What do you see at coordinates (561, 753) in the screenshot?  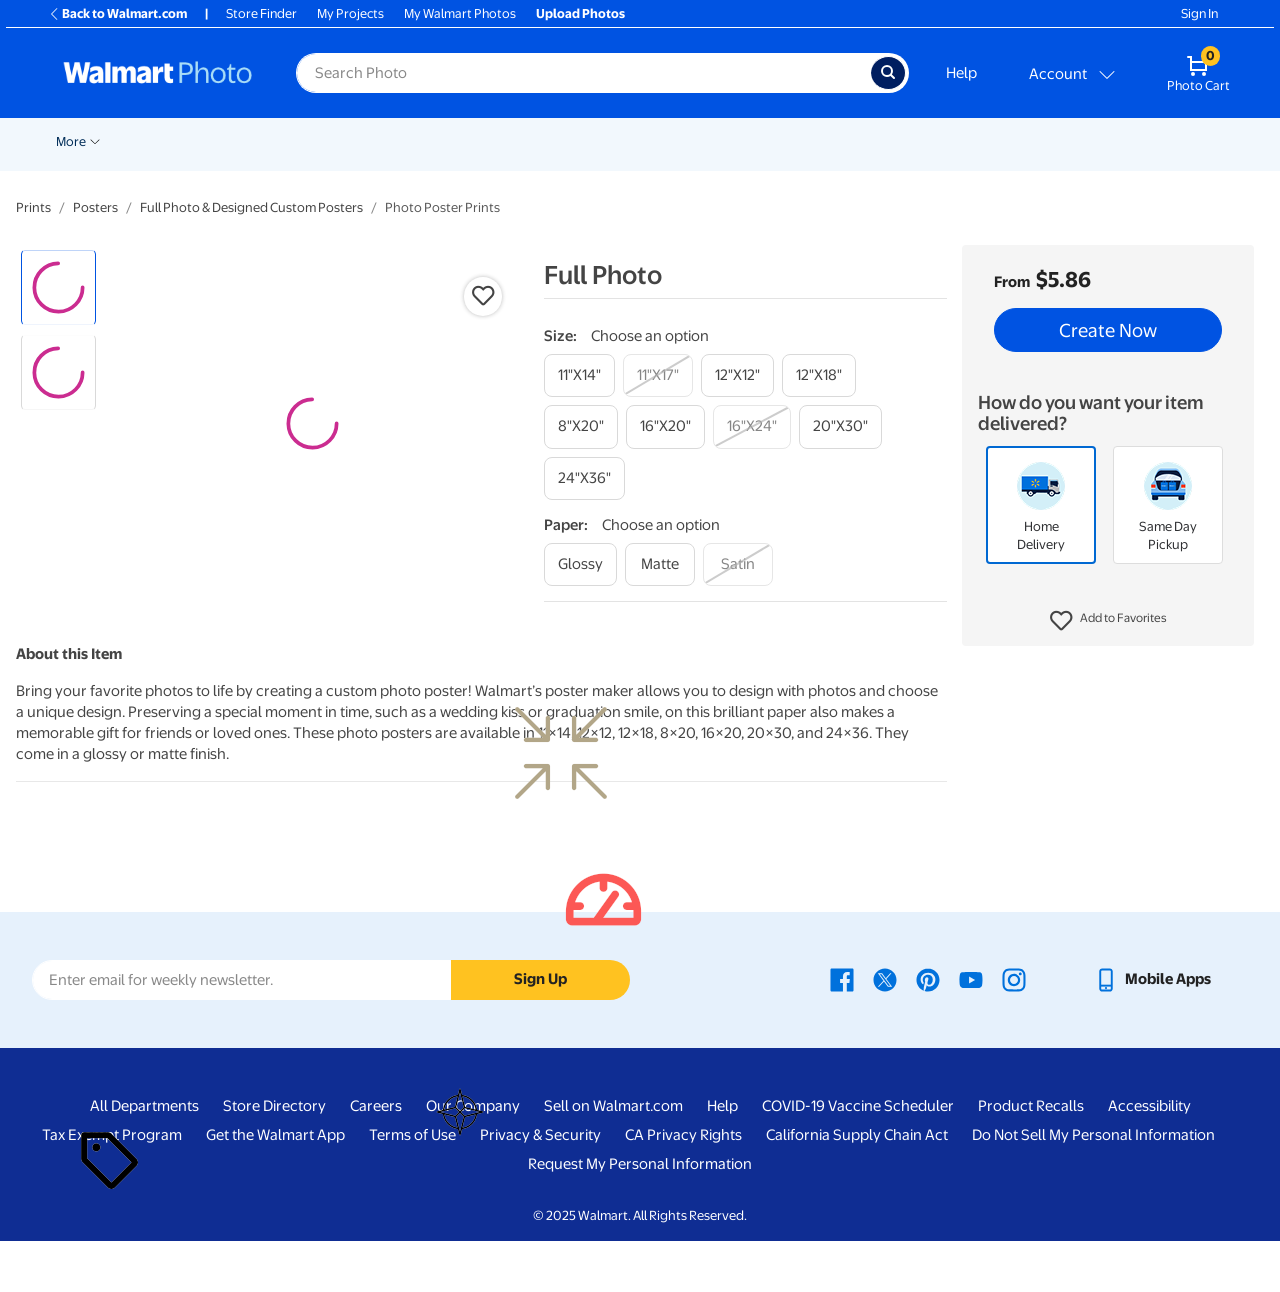 I see `collapse or minimize content` at bounding box center [561, 753].